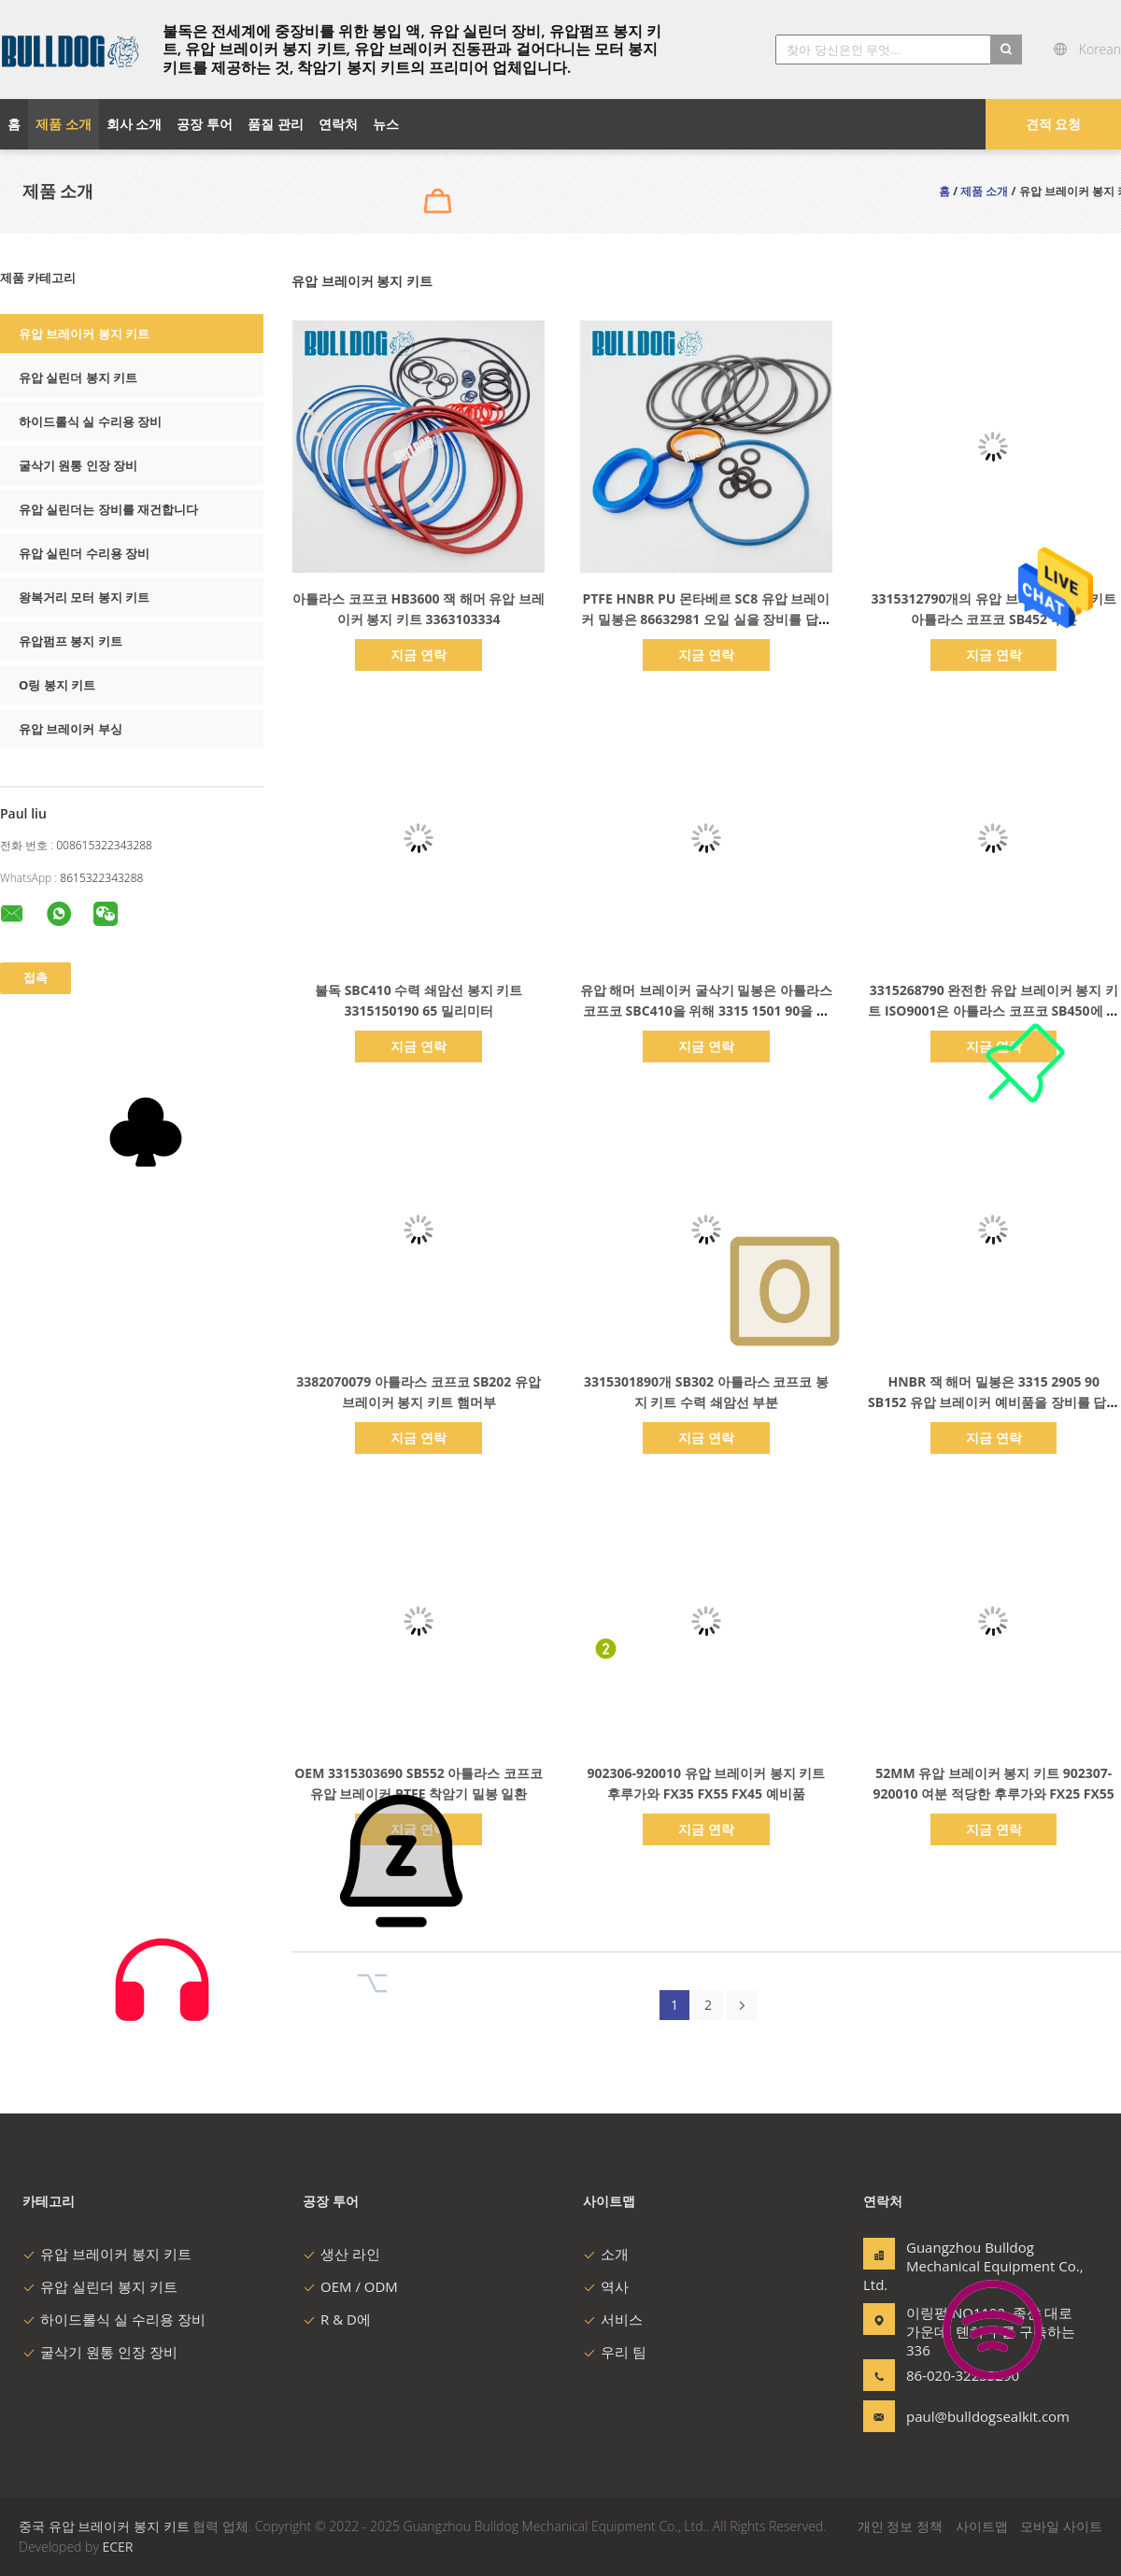  I want to click on indicates step two in a multi-step process, so click(605, 1648).